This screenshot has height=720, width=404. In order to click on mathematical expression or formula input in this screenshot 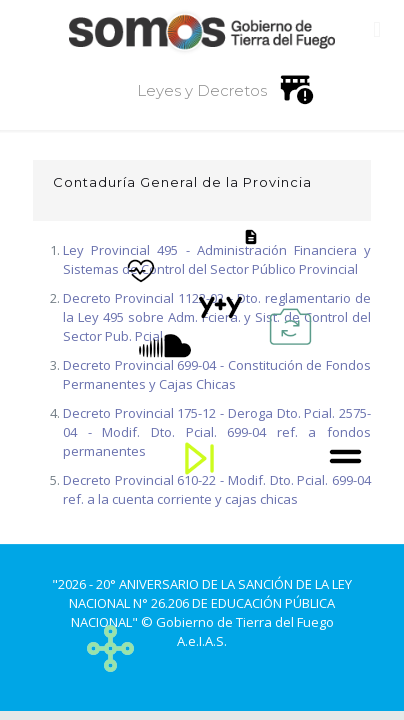, I will do `click(220, 304)`.